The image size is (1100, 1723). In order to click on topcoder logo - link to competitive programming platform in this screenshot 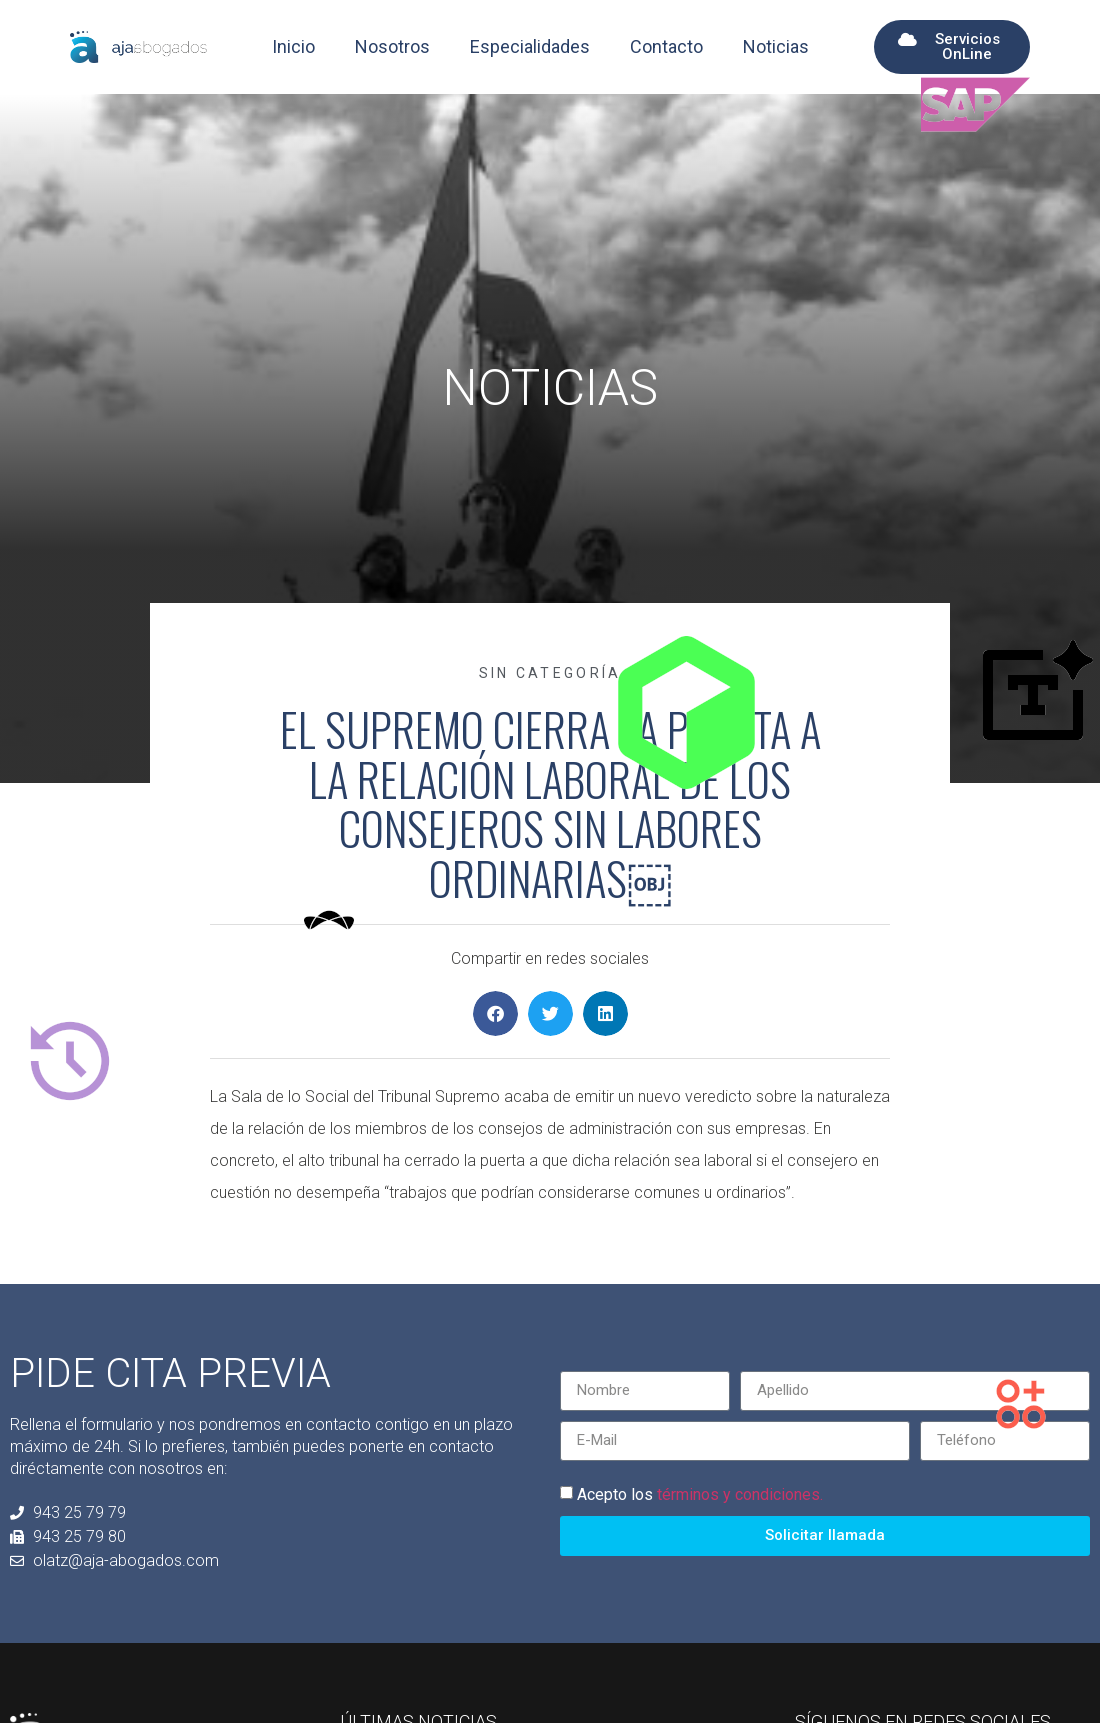, I will do `click(329, 920)`.